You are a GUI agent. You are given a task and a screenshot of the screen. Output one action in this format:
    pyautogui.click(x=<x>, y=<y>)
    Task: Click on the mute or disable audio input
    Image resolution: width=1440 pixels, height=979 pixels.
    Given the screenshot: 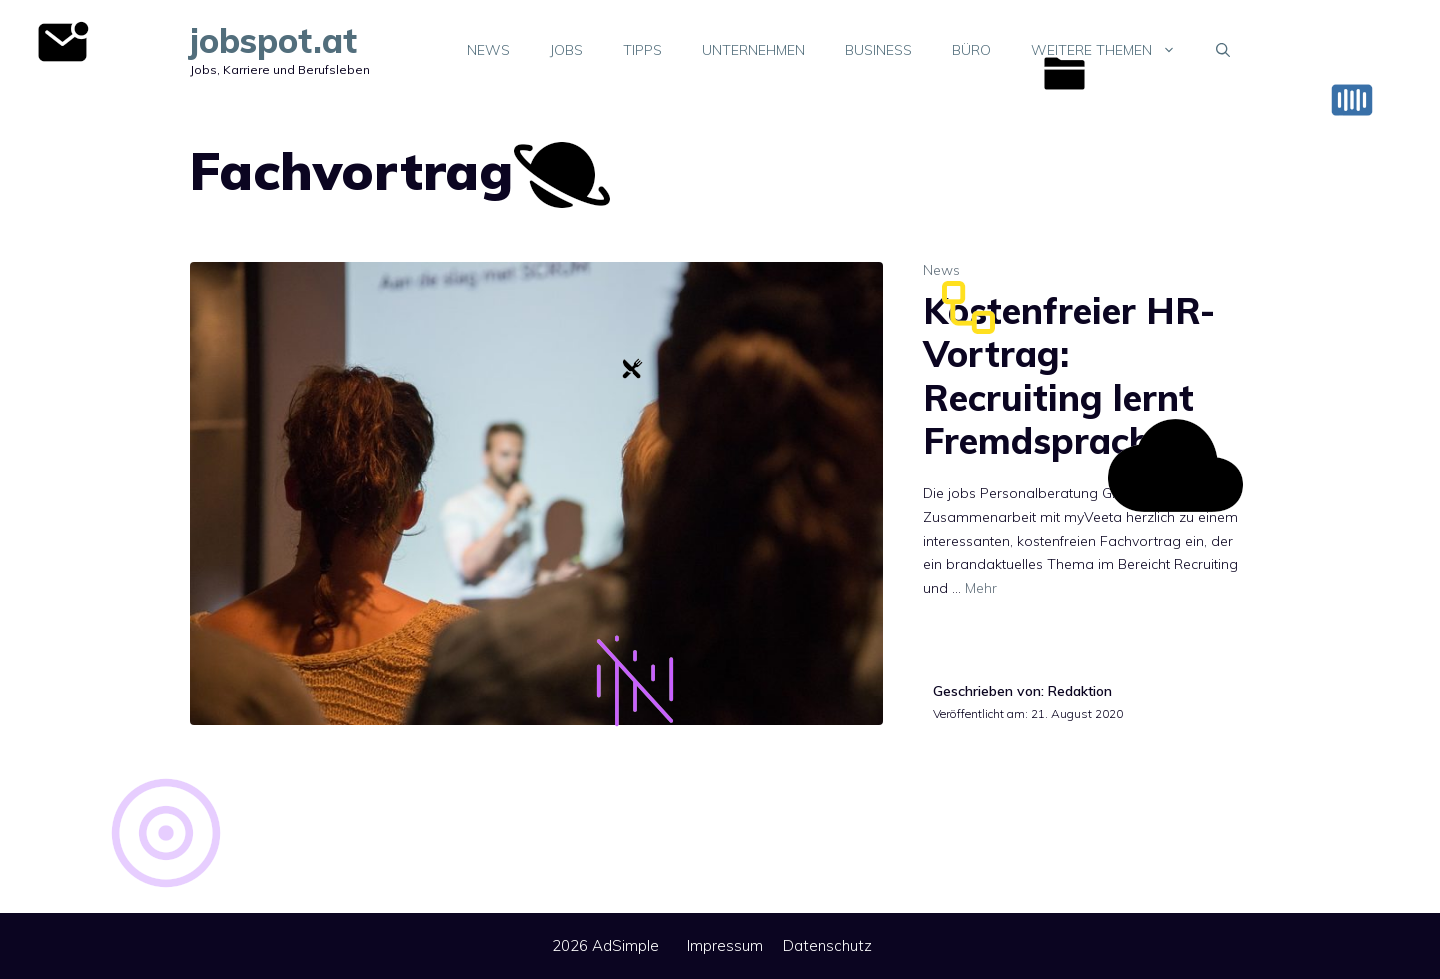 What is the action you would take?
    pyautogui.click(x=635, y=681)
    